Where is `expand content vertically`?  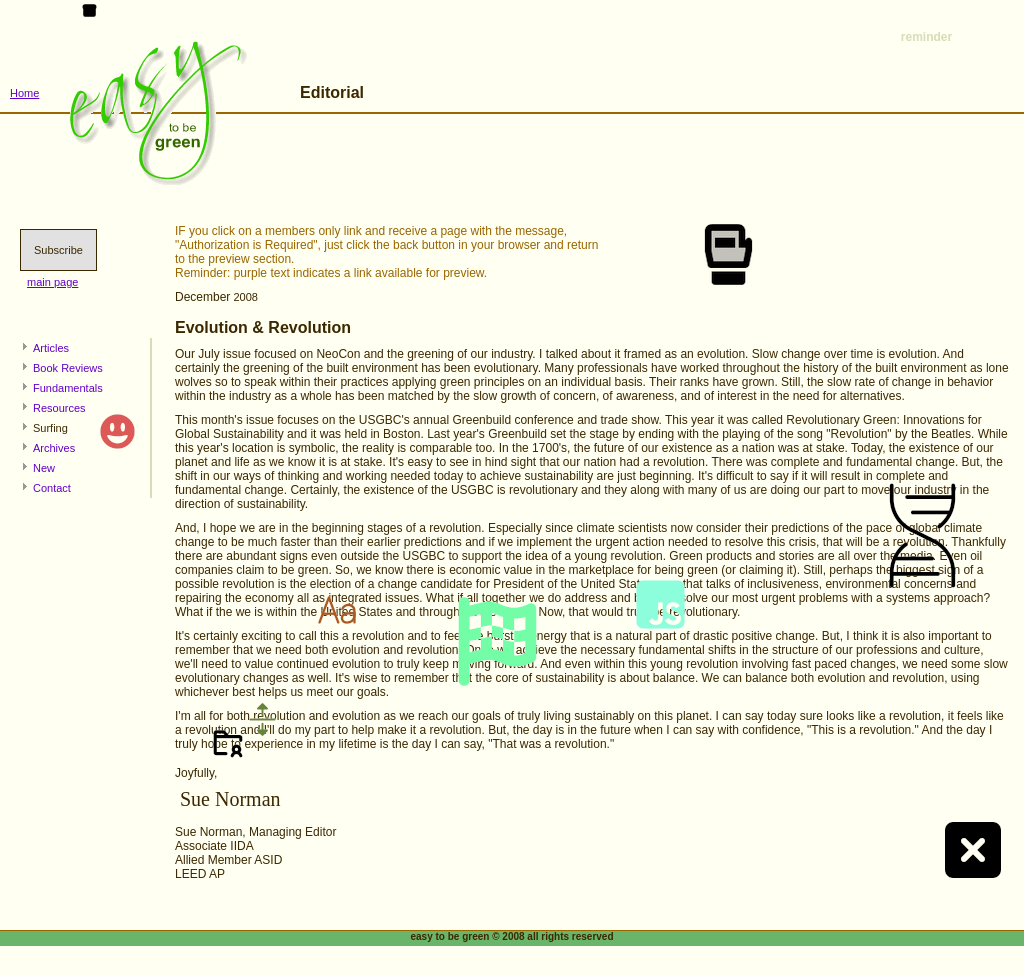
expand content vertically is located at coordinates (262, 719).